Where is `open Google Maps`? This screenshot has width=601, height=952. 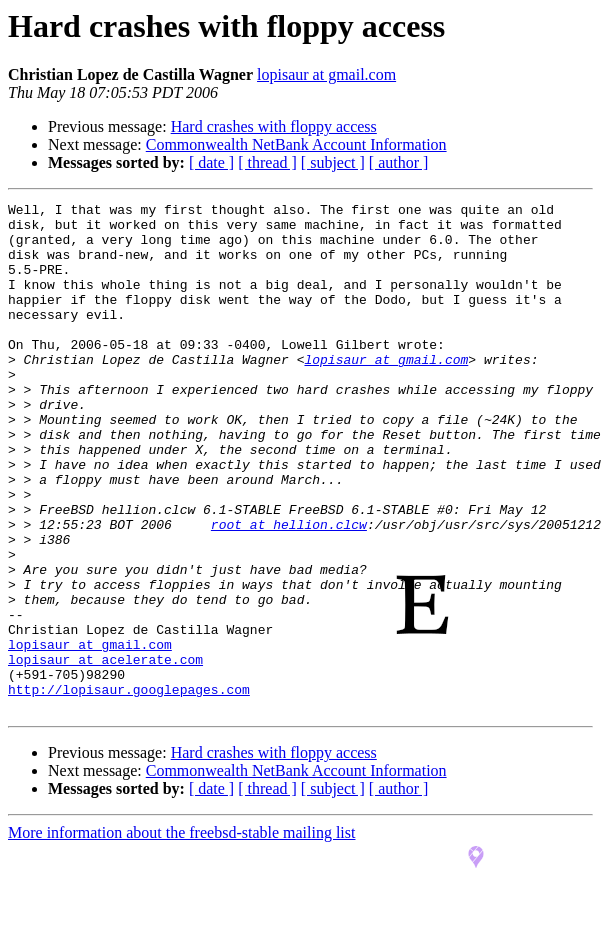 open Google Maps is located at coordinates (476, 857).